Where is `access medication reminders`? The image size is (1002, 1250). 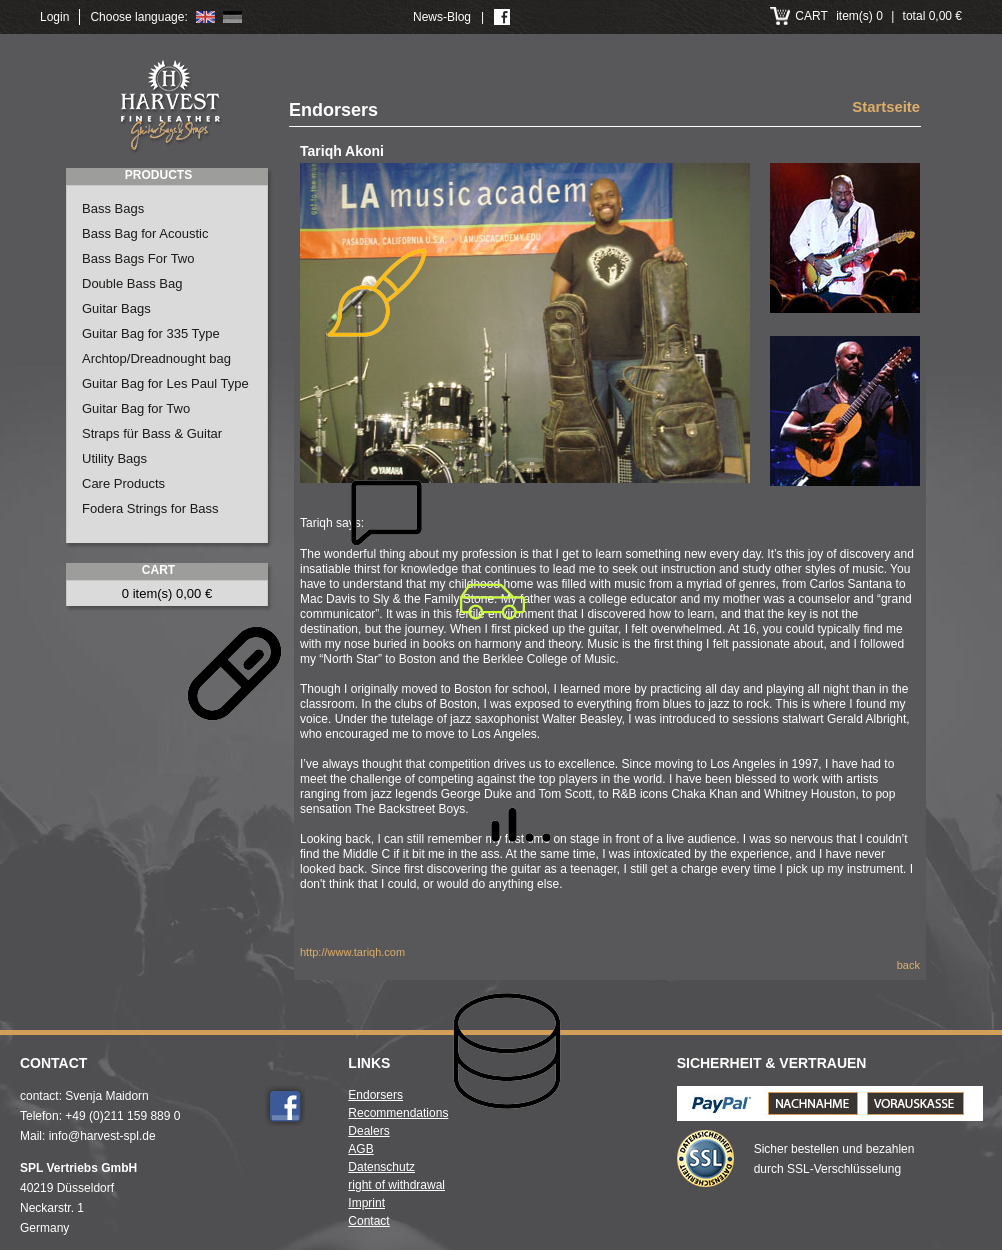 access medication reminders is located at coordinates (234, 673).